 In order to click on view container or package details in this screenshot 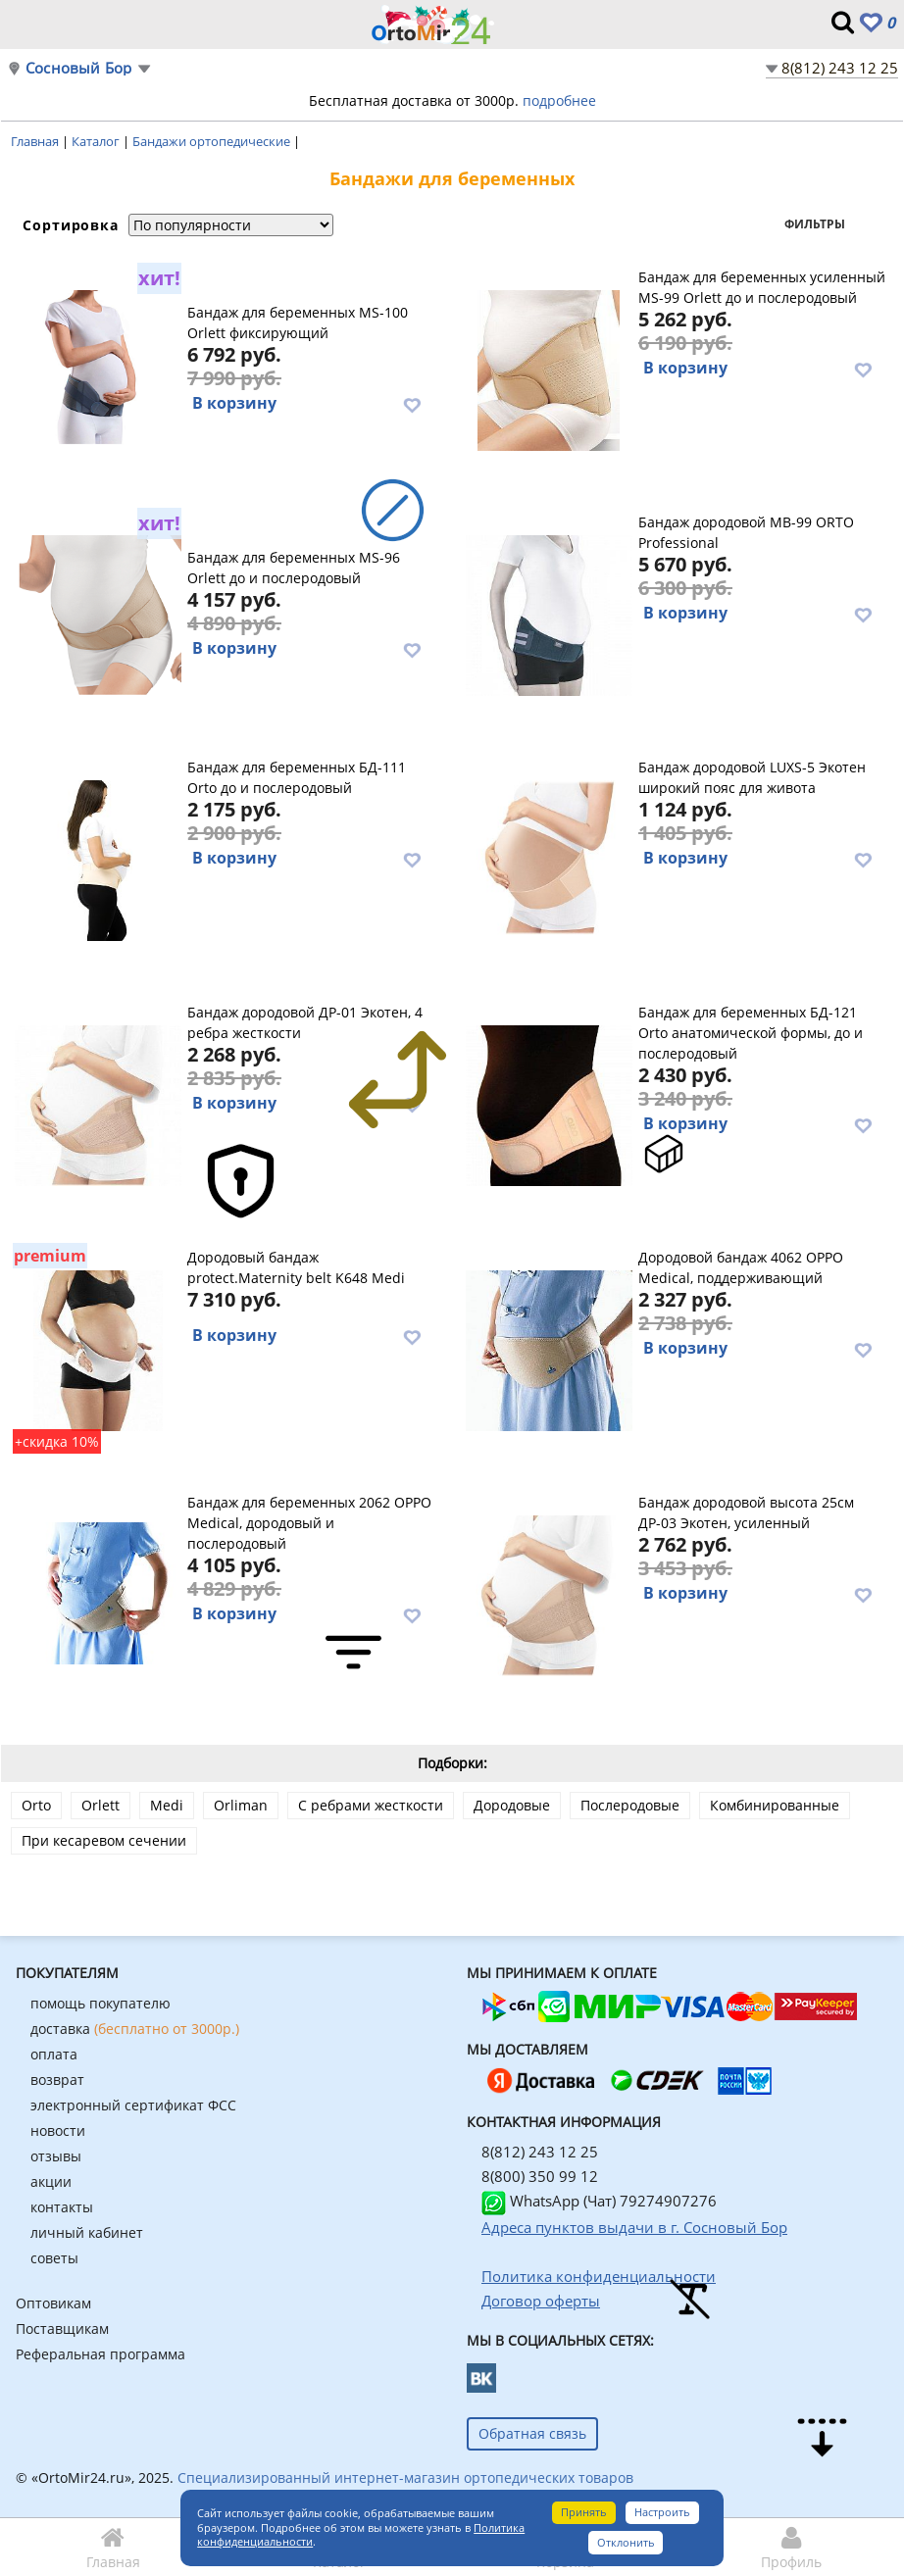, I will do `click(664, 1154)`.